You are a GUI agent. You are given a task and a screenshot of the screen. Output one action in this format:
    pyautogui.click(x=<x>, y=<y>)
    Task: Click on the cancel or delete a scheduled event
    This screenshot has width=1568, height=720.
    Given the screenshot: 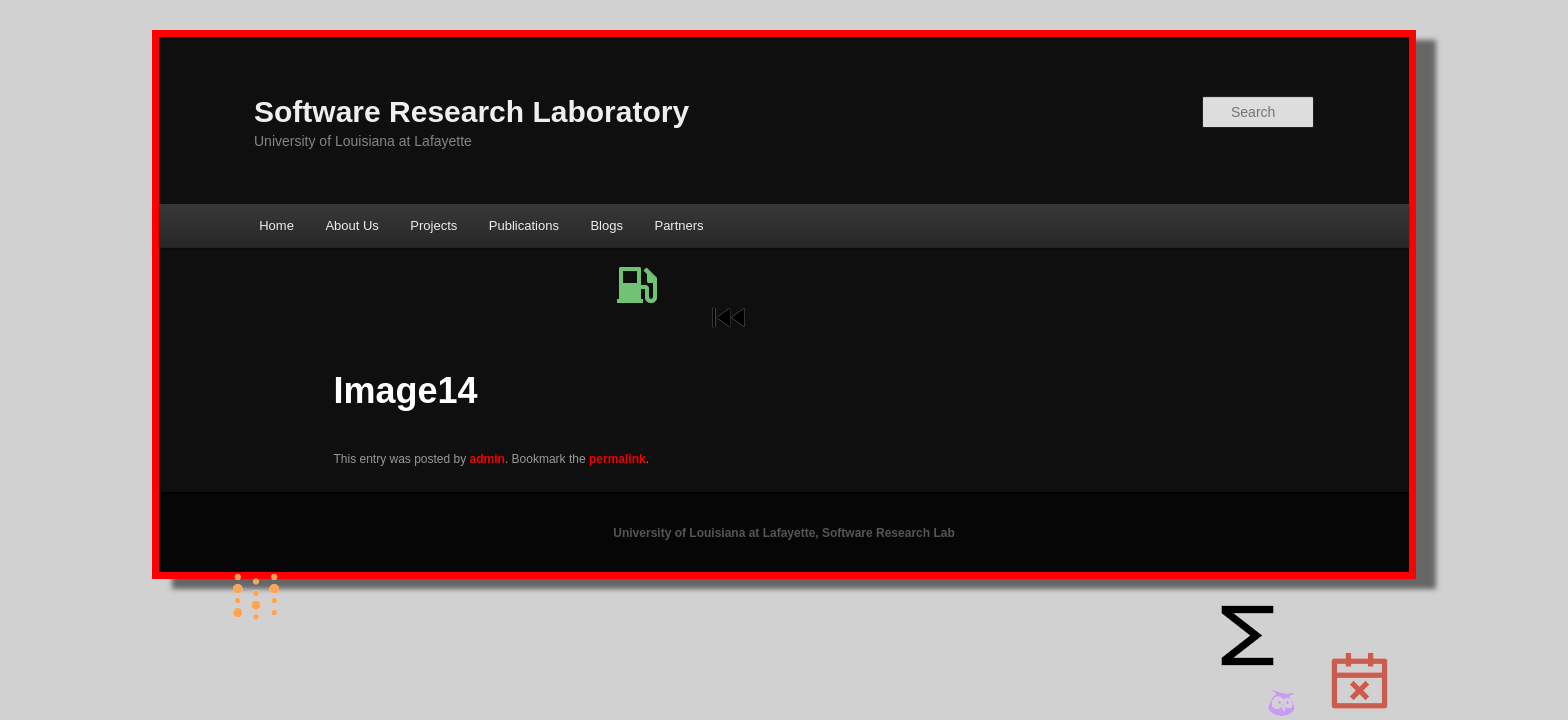 What is the action you would take?
    pyautogui.click(x=1359, y=683)
    